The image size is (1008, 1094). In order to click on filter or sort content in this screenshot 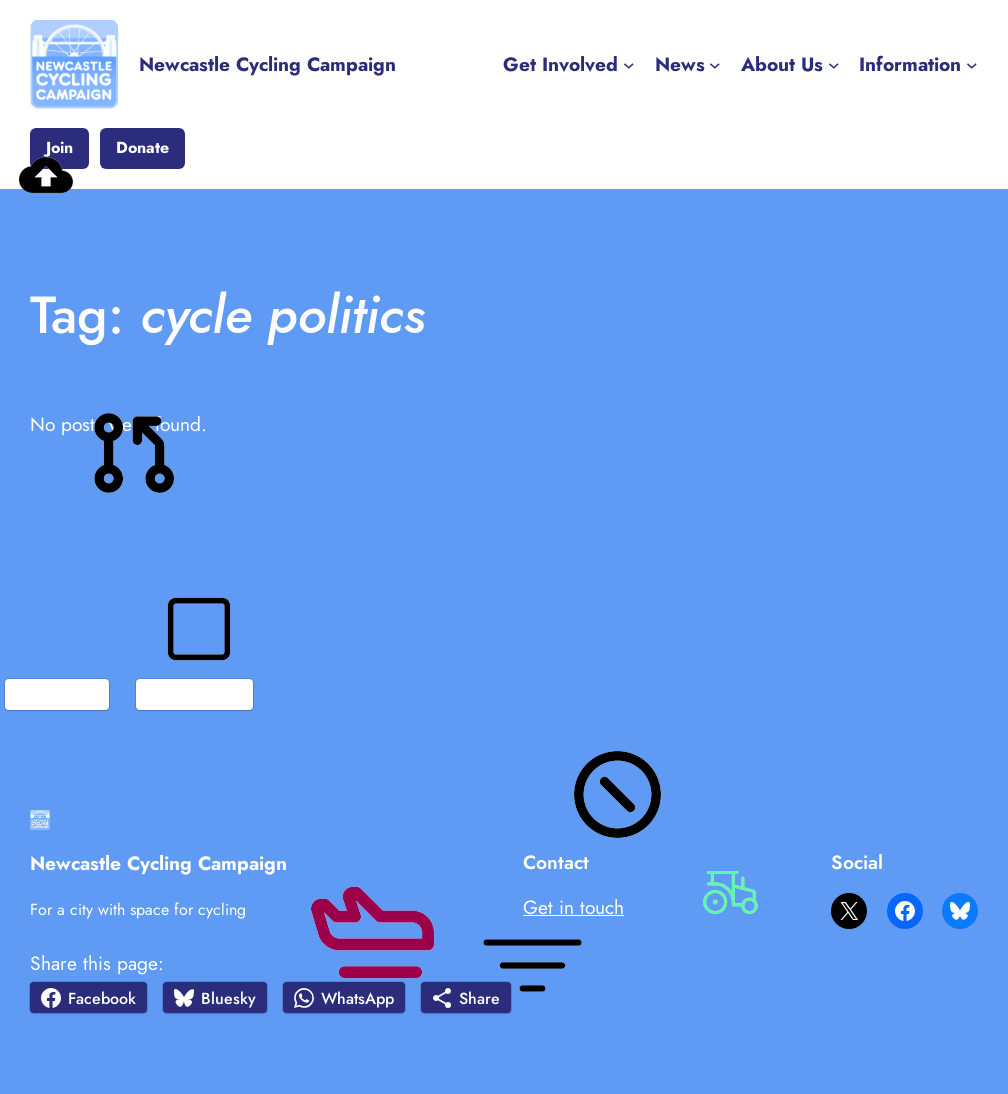, I will do `click(532, 965)`.